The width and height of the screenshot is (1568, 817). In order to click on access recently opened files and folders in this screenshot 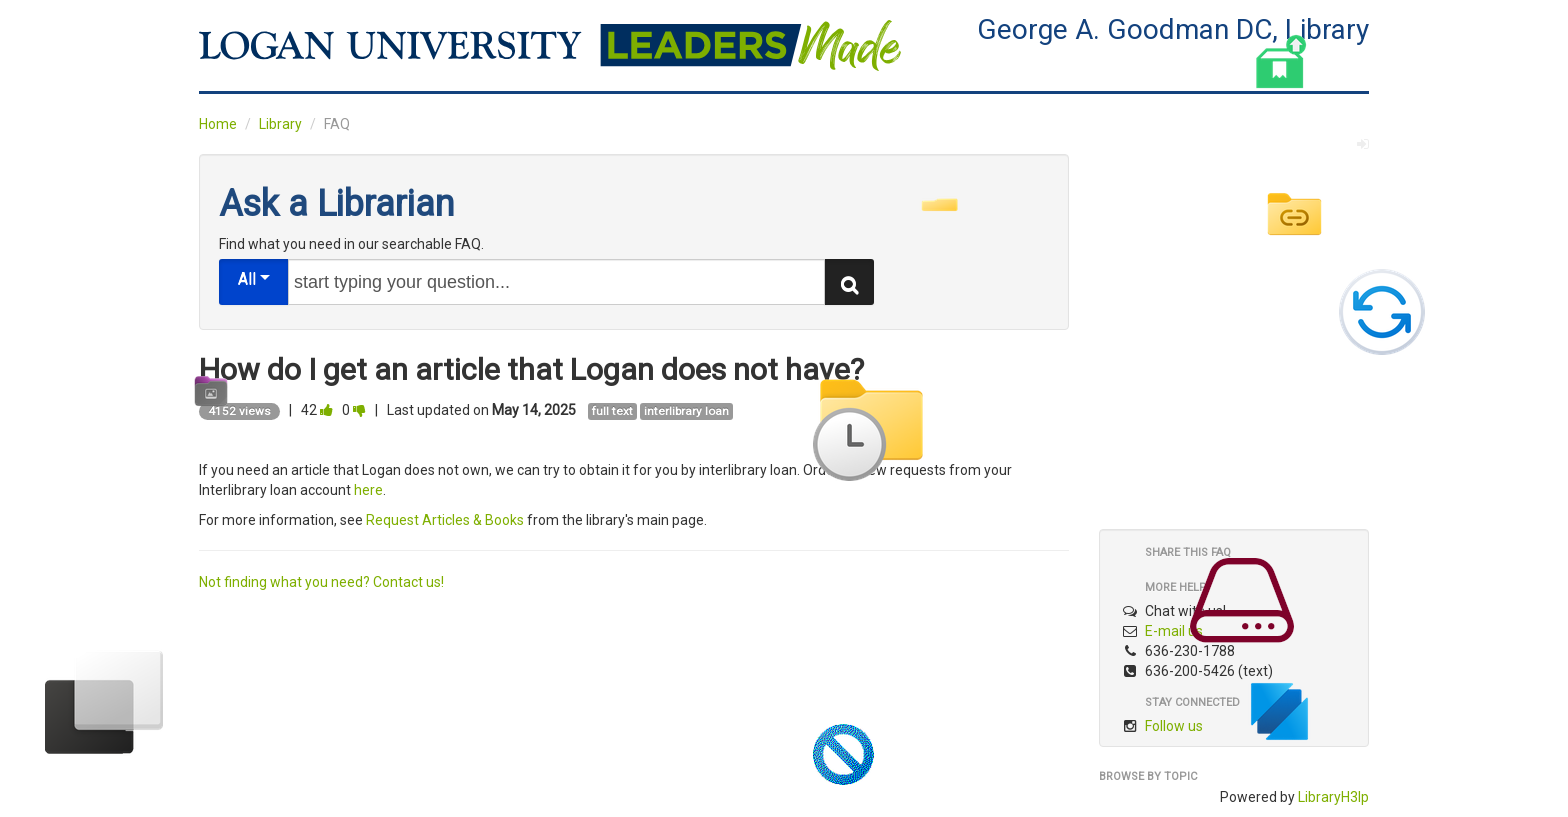, I will do `click(871, 422)`.